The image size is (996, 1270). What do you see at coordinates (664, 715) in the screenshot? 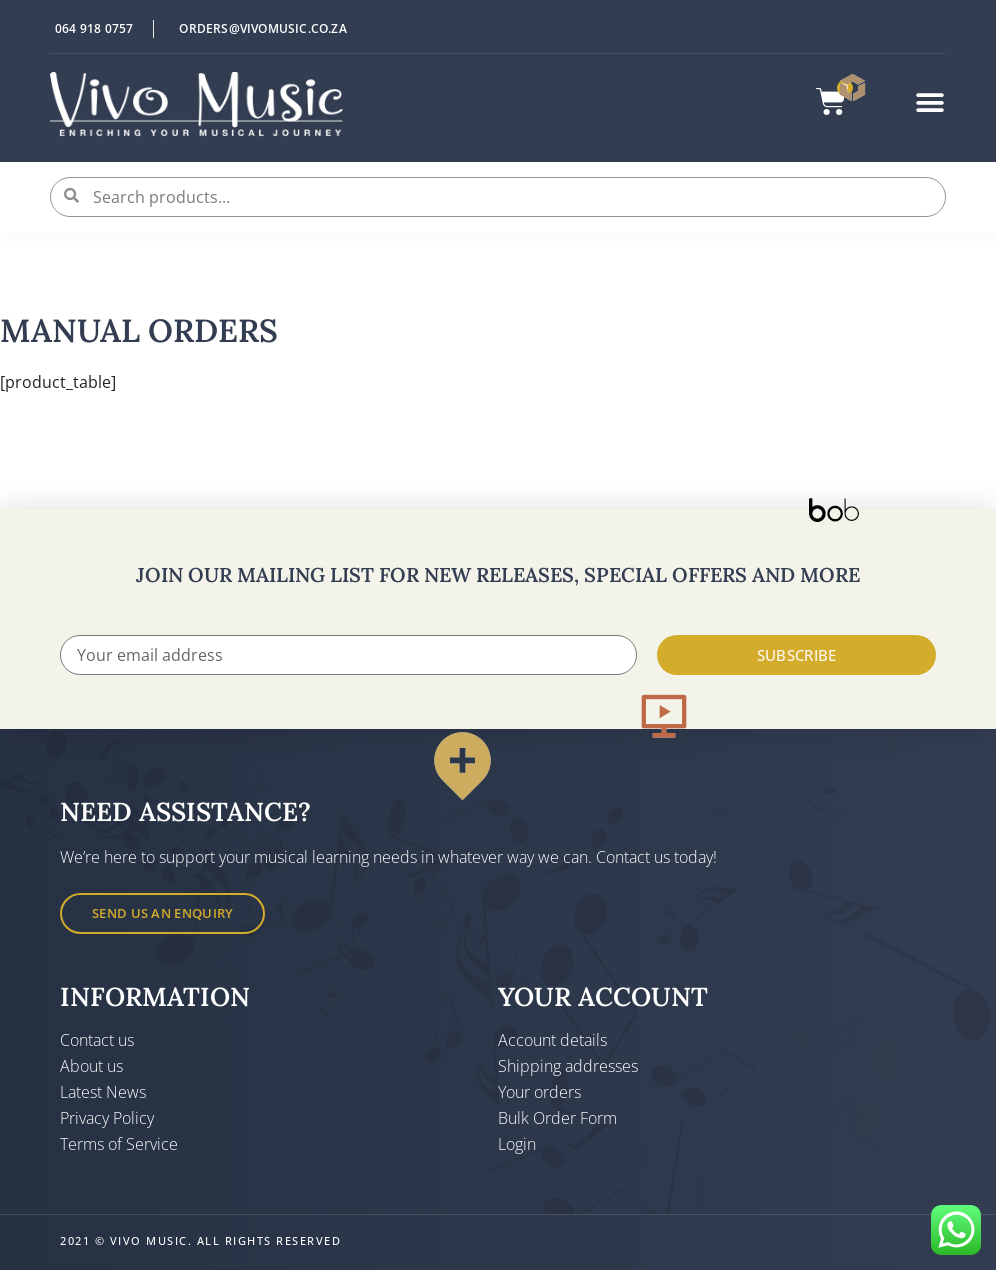
I see `start a slideshow presentation` at bounding box center [664, 715].